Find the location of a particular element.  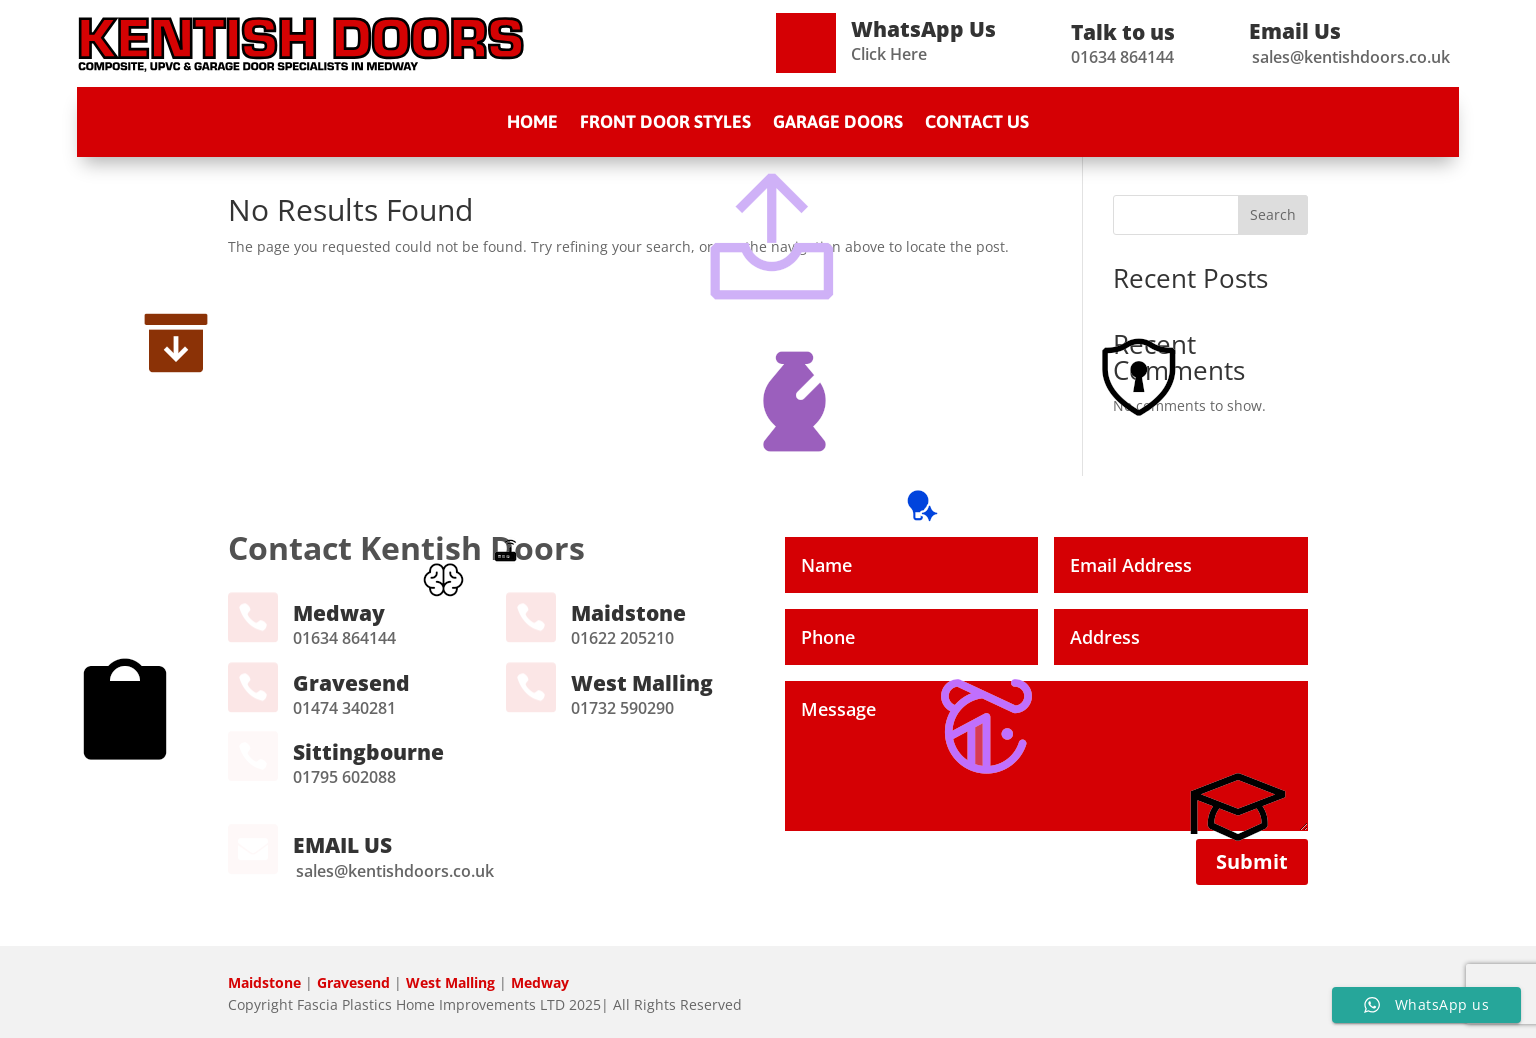

represents the bishop piece in a chess game is located at coordinates (794, 401).